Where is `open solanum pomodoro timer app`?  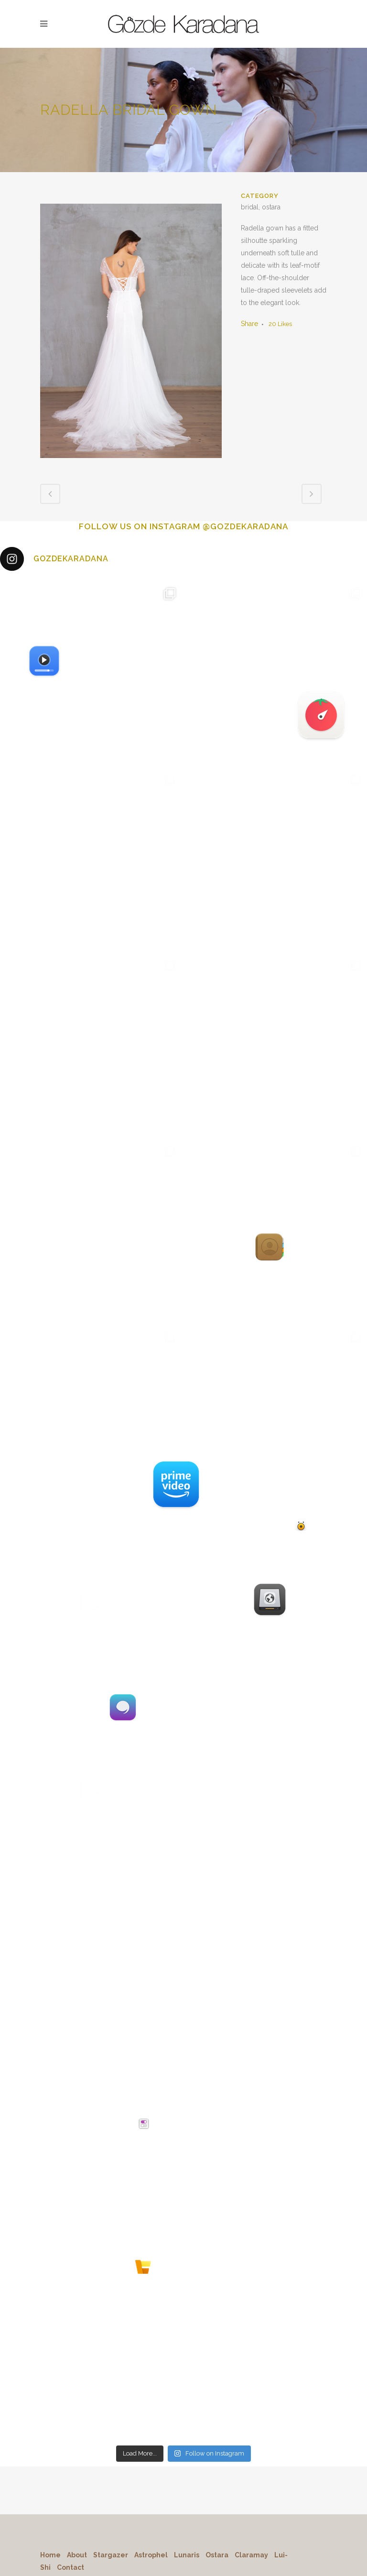 open solanum pomodoro timer app is located at coordinates (321, 715).